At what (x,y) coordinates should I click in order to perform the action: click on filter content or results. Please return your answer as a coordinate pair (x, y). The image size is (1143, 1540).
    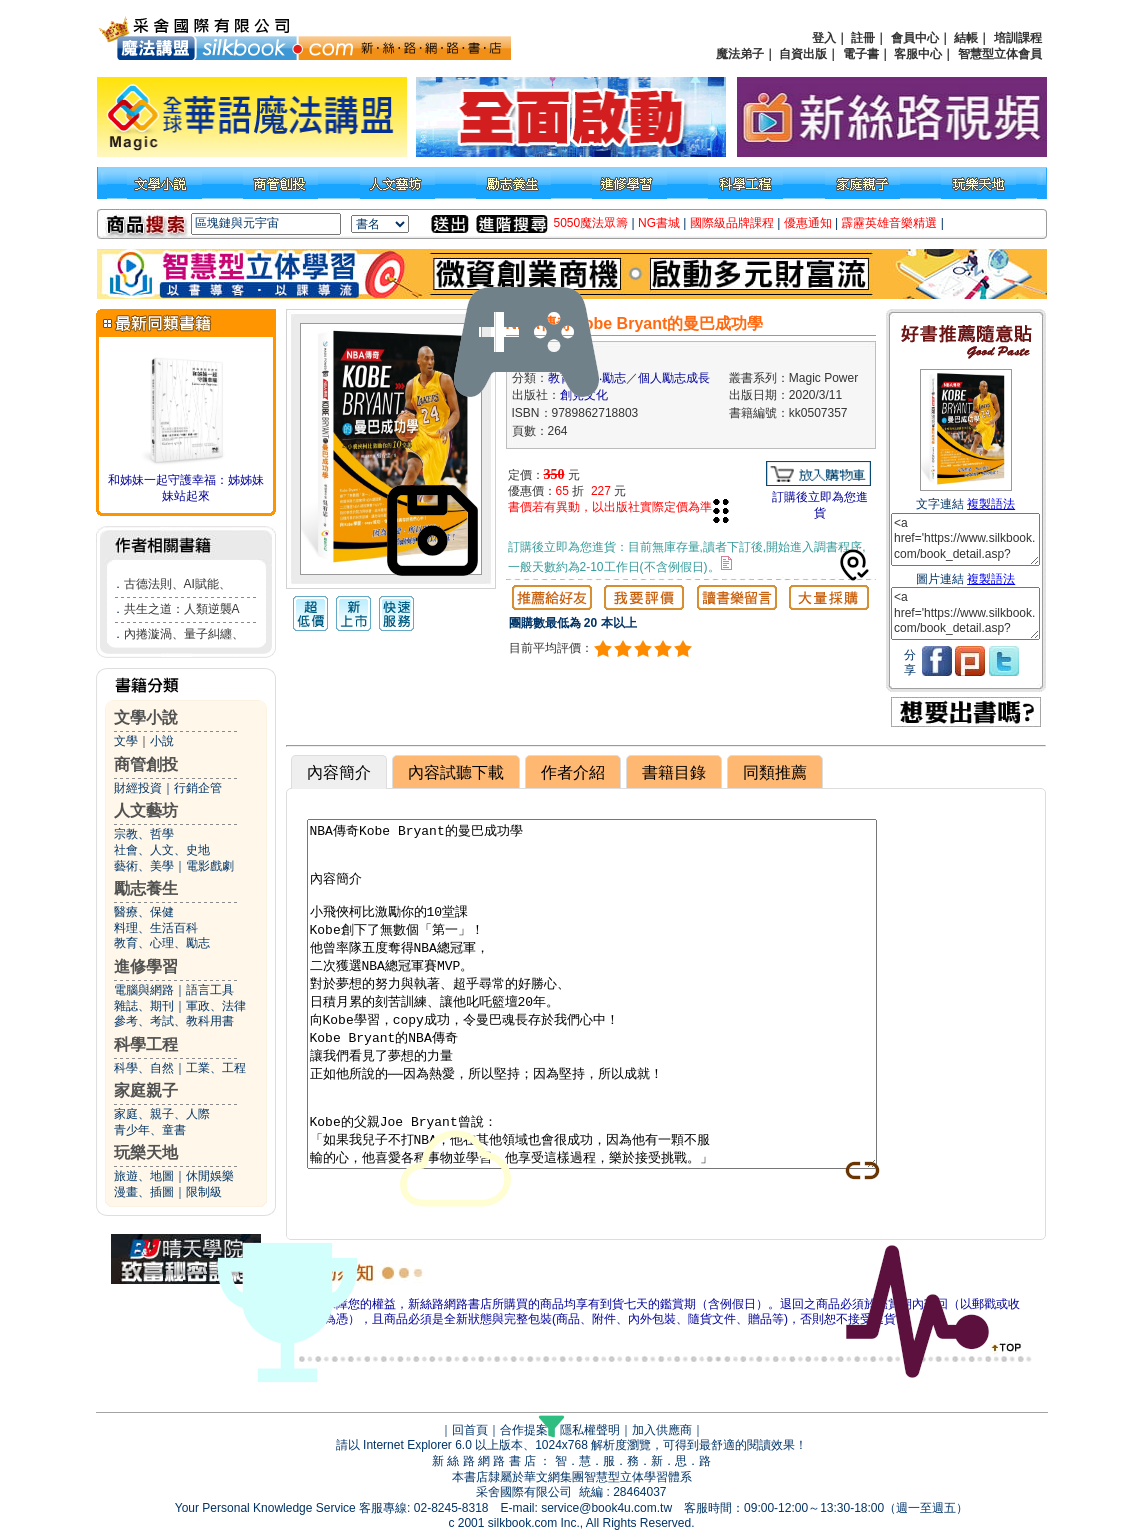
    Looking at the image, I should click on (551, 1426).